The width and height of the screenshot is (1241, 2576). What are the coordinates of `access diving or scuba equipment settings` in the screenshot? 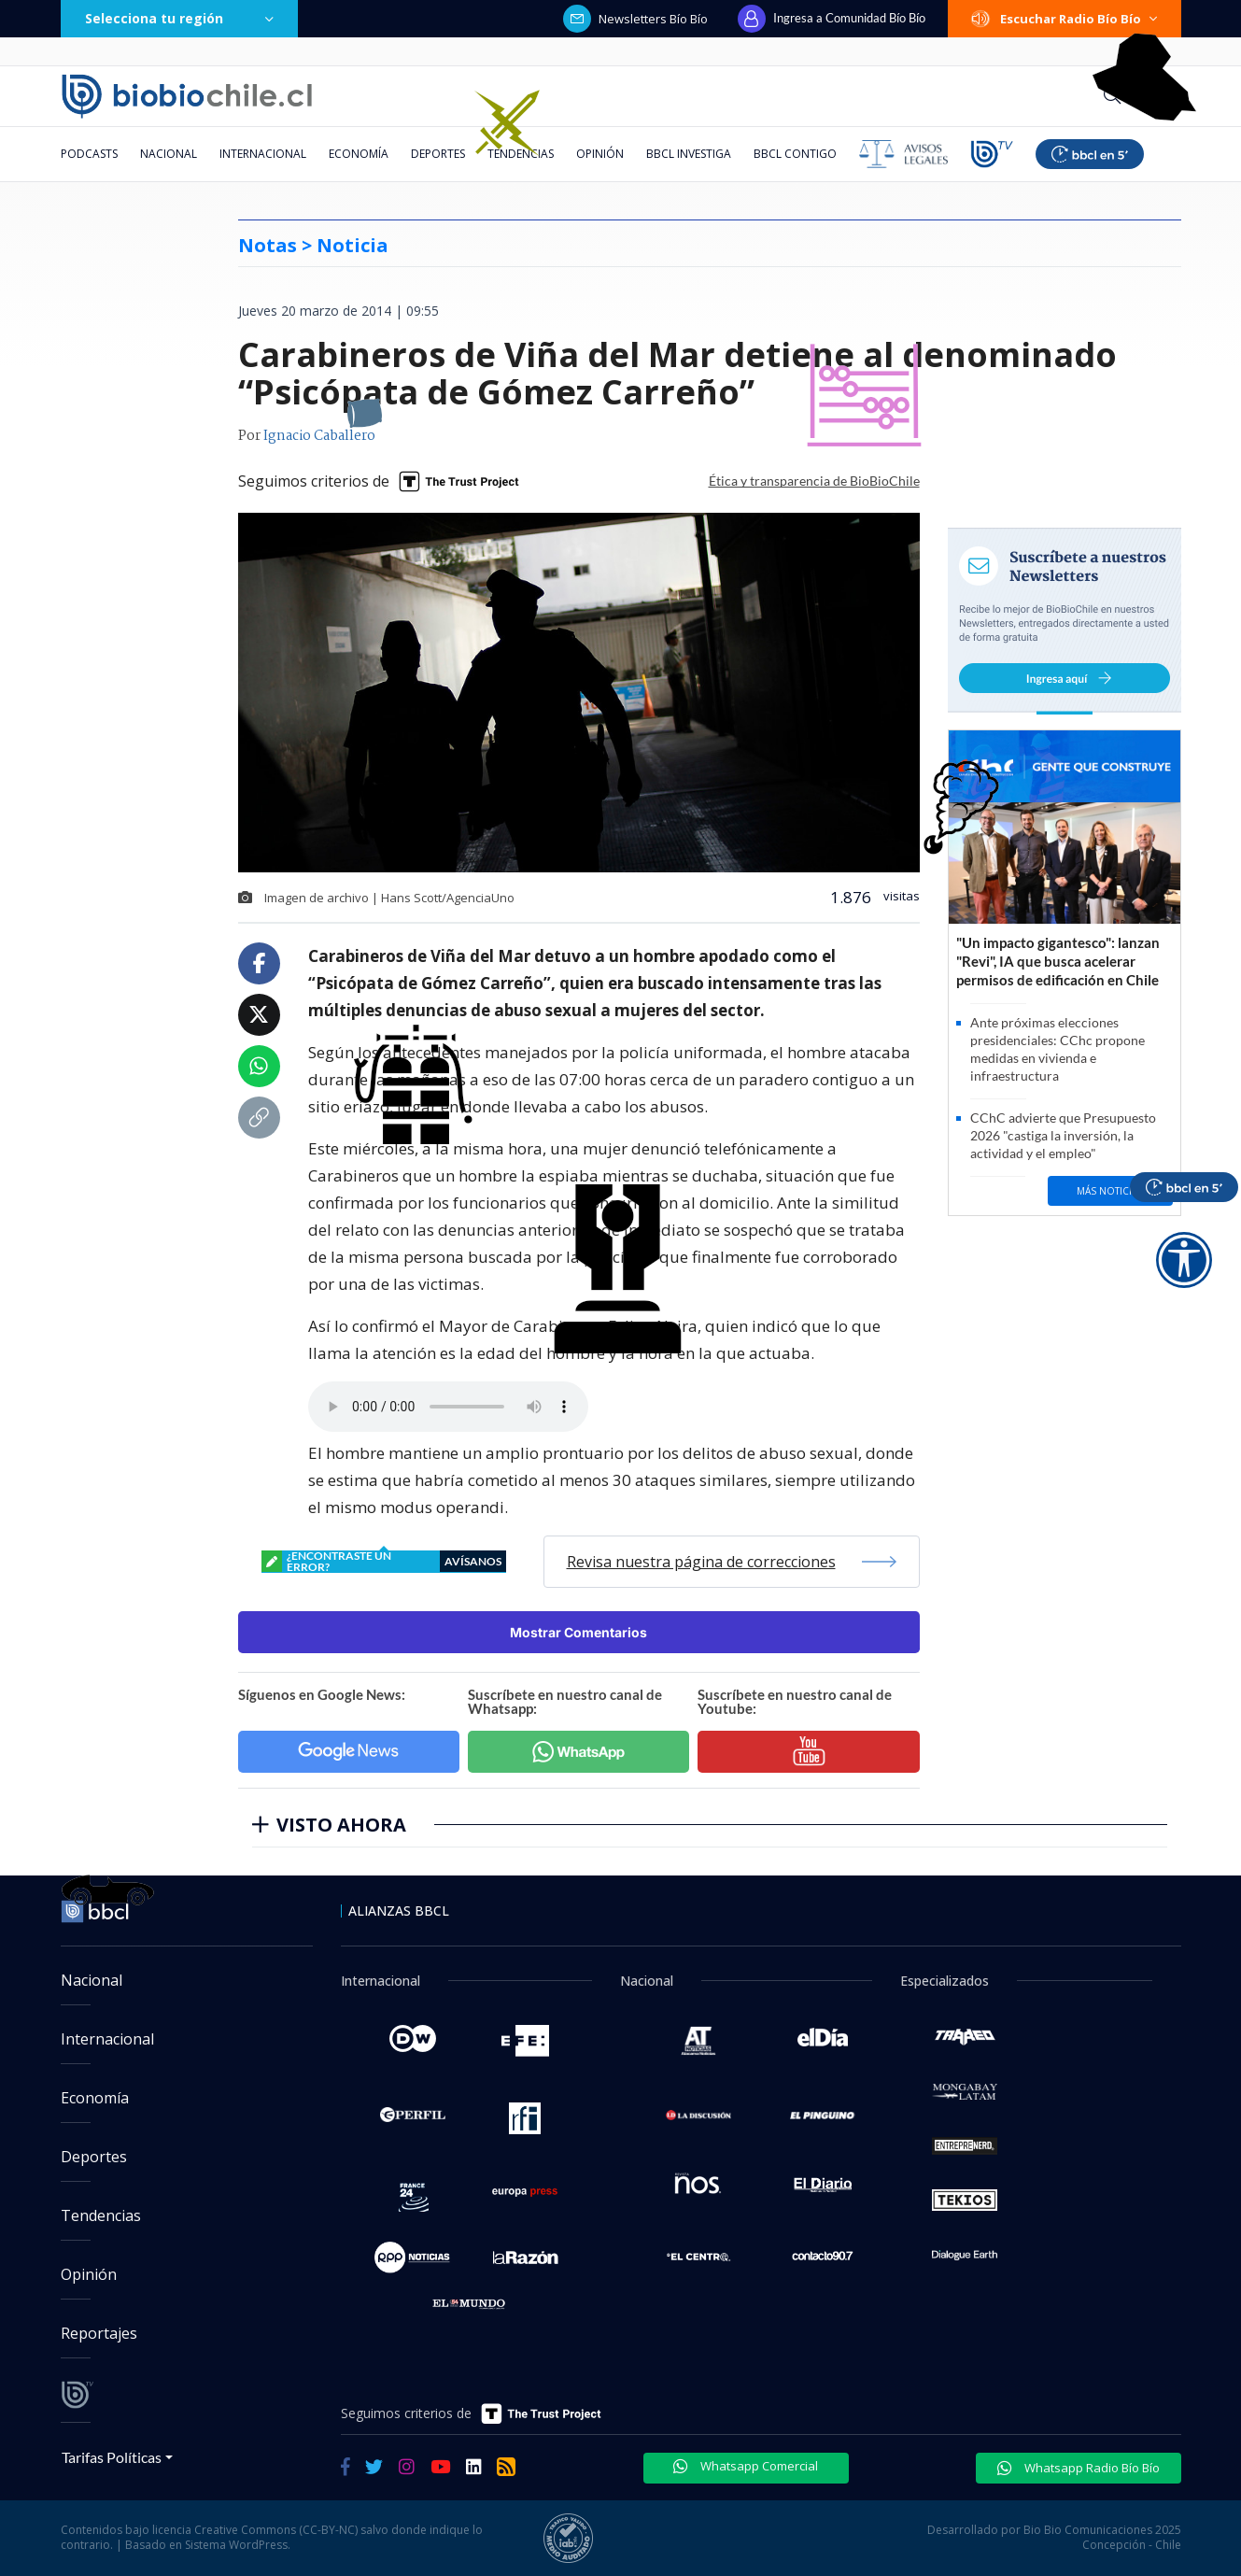 It's located at (416, 1083).